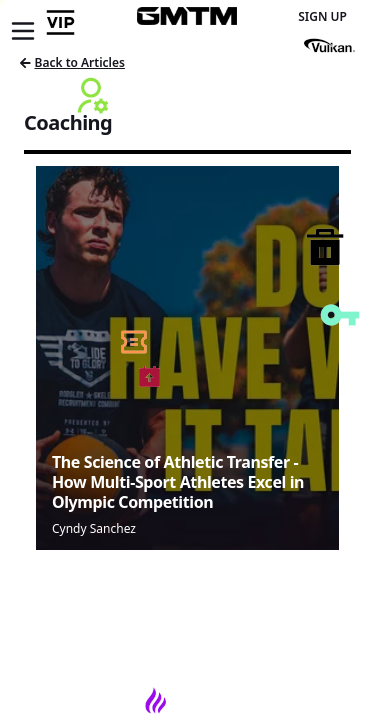 The height and width of the screenshot is (720, 375). Describe the element at coordinates (149, 377) in the screenshot. I see `upload image to gallery` at that location.